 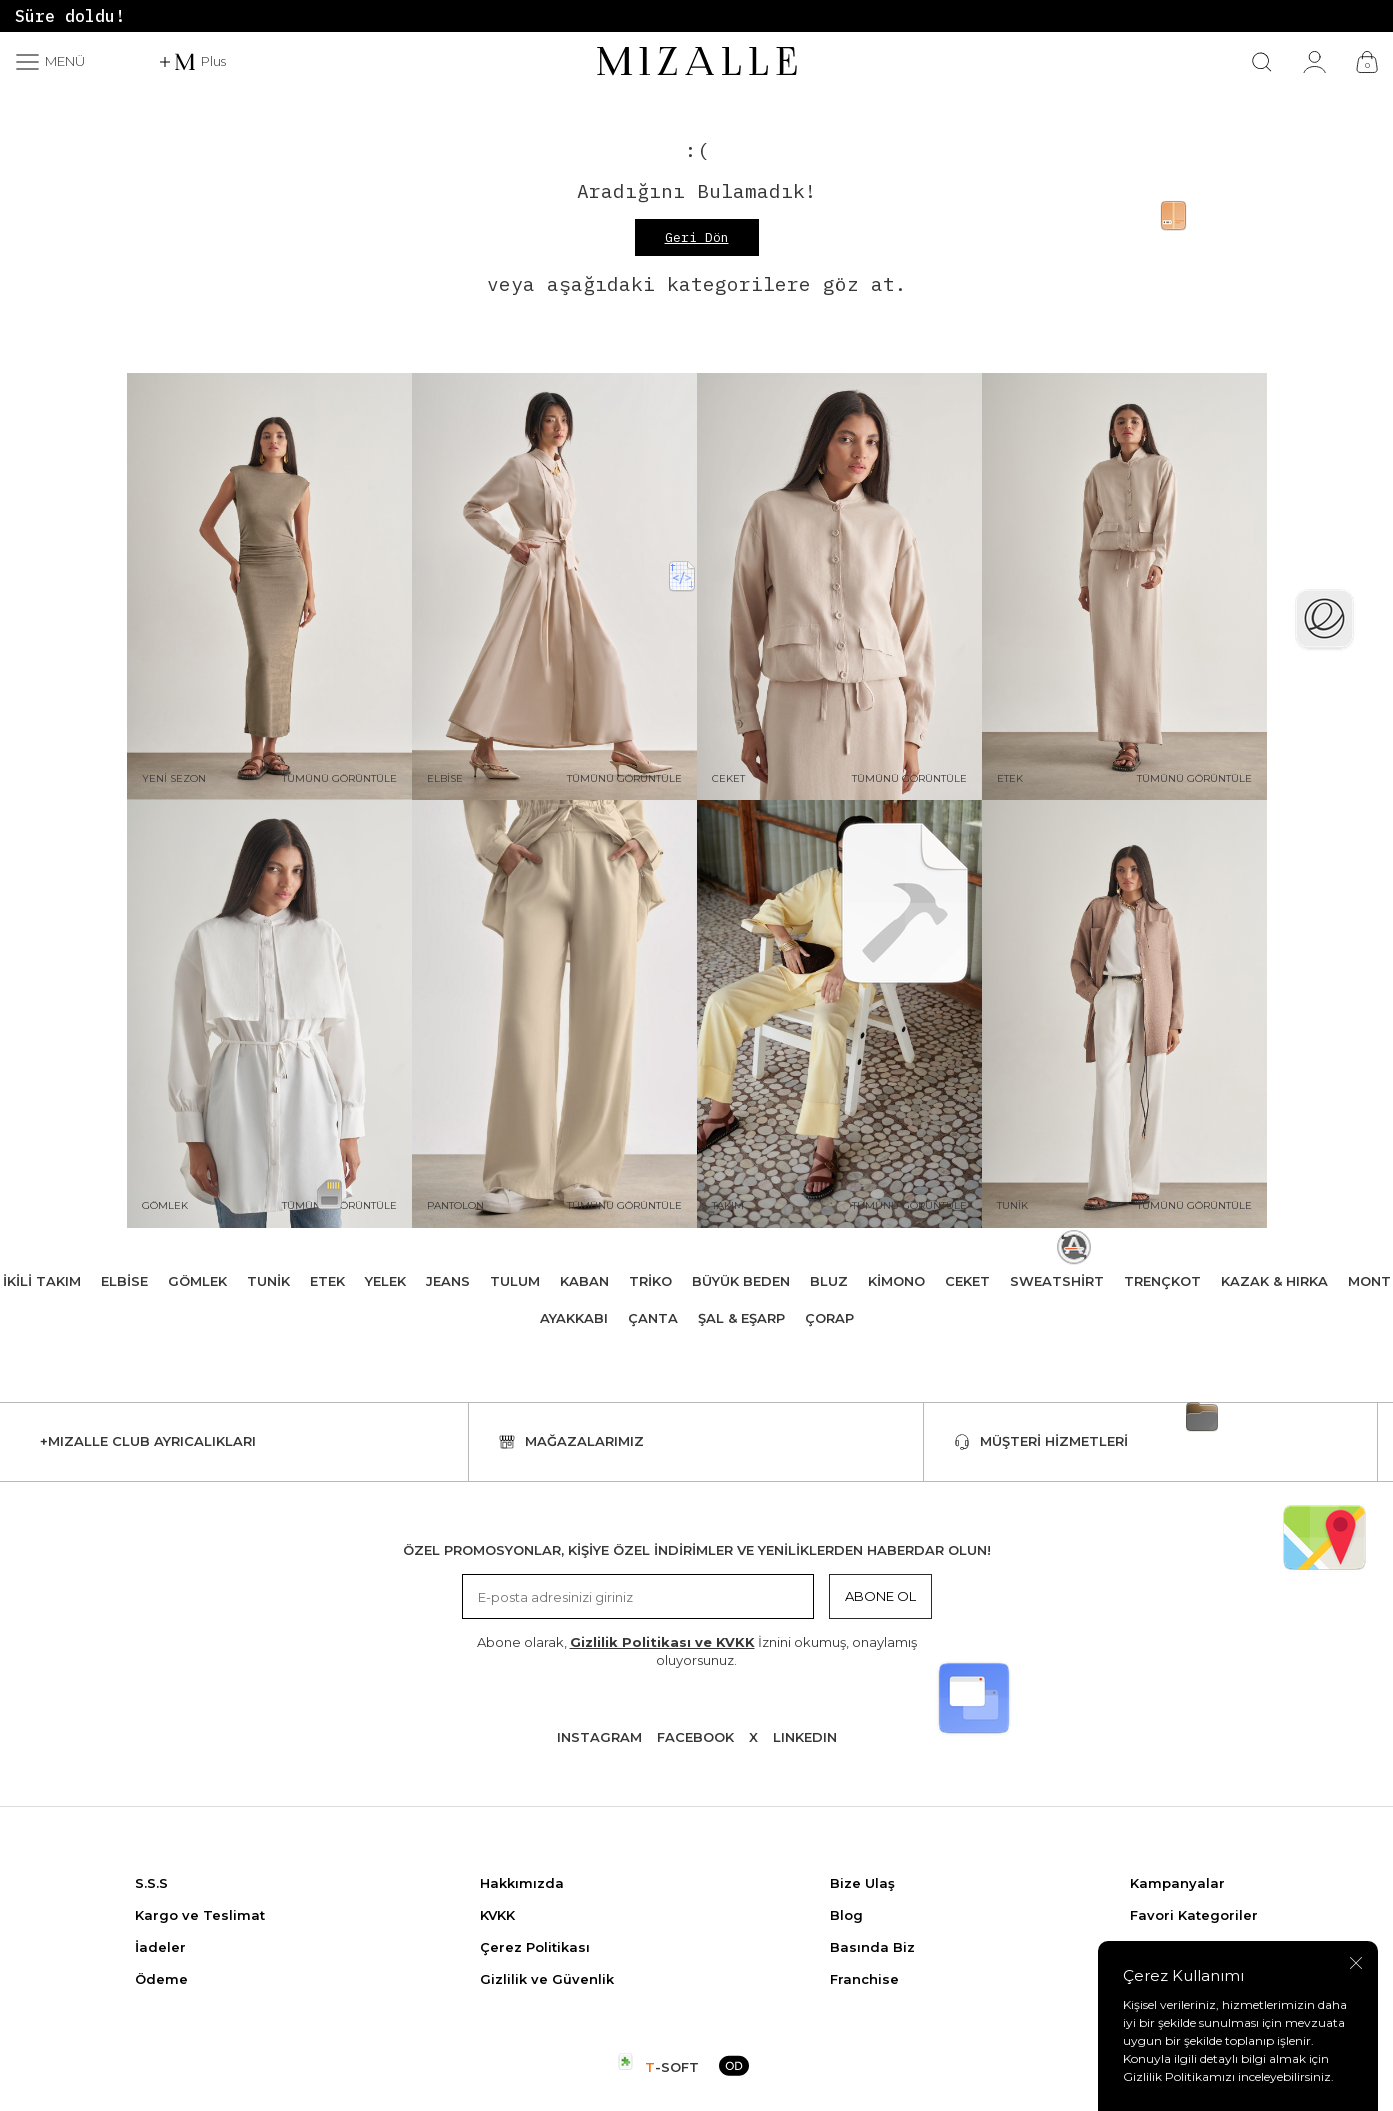 I want to click on open gnome maps application, so click(x=1324, y=1537).